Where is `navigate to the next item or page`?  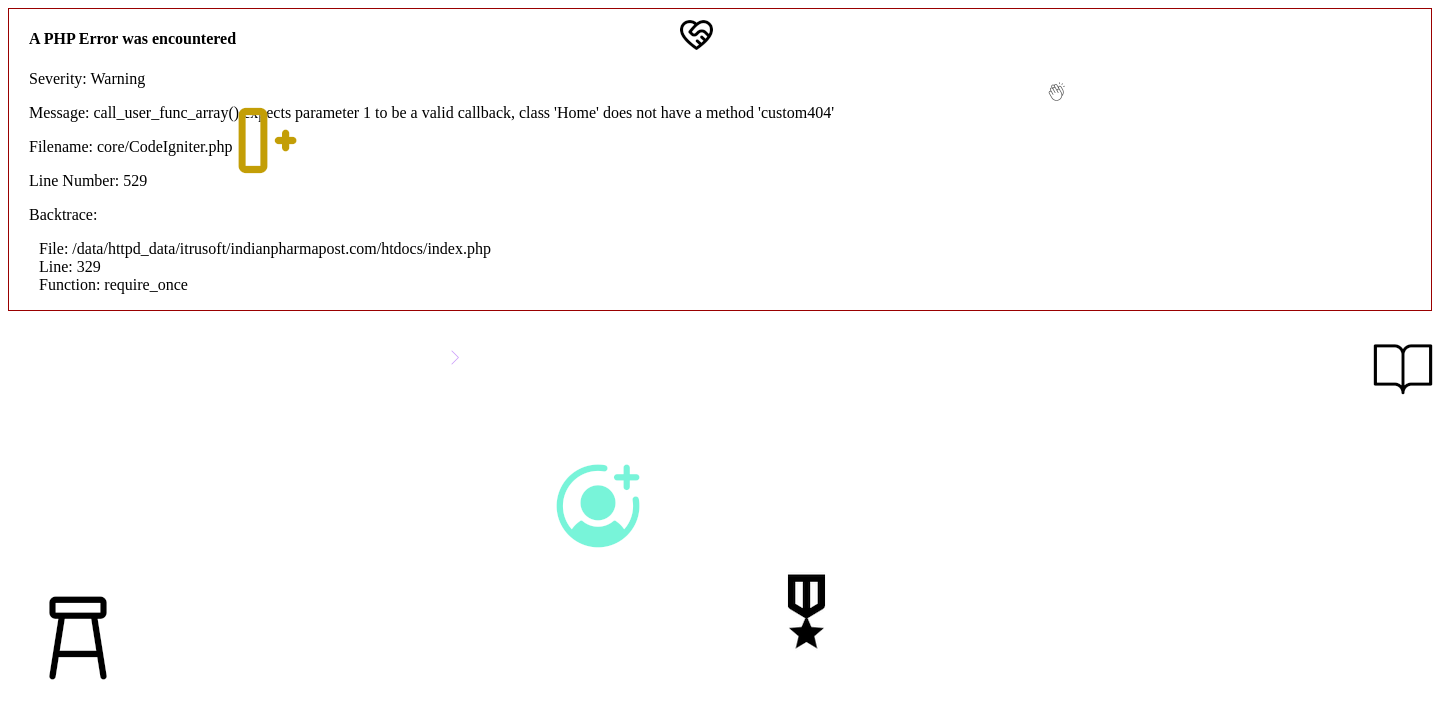
navigate to the next item or page is located at coordinates (454, 357).